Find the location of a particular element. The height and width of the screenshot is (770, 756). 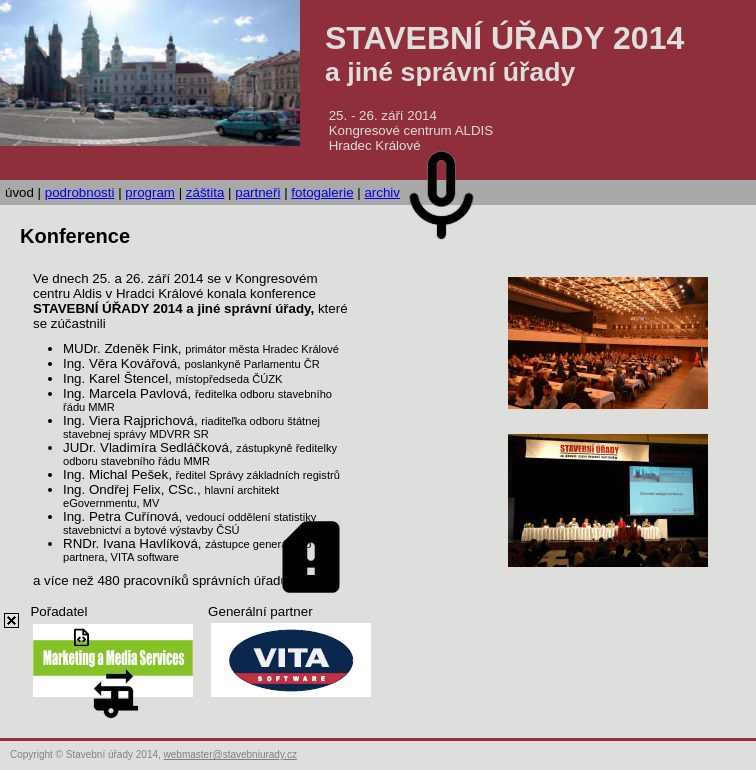

tap to start voice recording is located at coordinates (441, 197).